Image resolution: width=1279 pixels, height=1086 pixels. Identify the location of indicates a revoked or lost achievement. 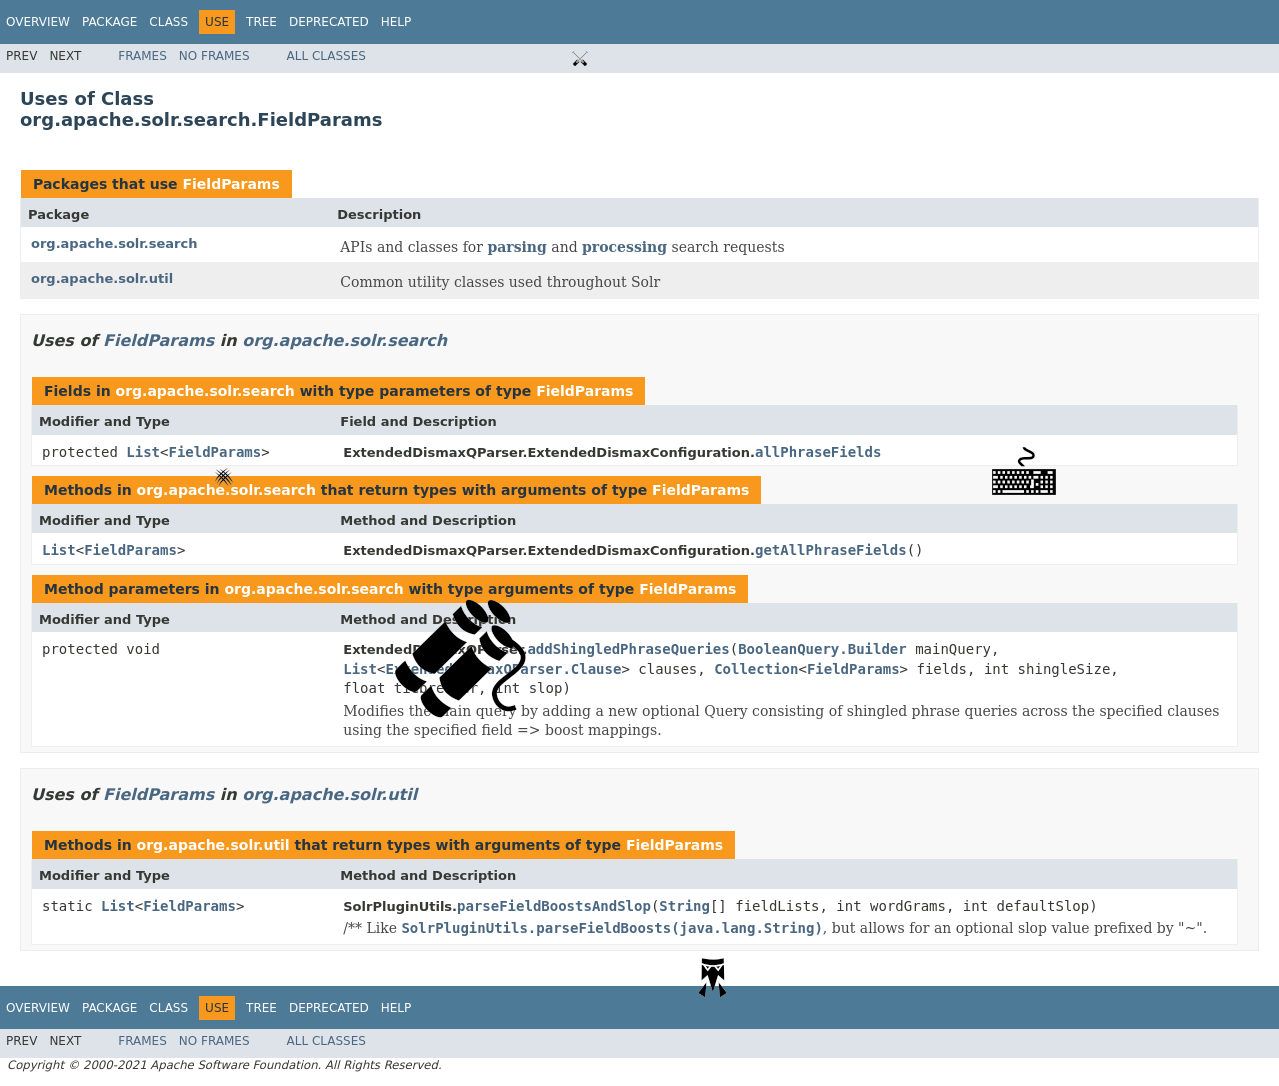
(712, 977).